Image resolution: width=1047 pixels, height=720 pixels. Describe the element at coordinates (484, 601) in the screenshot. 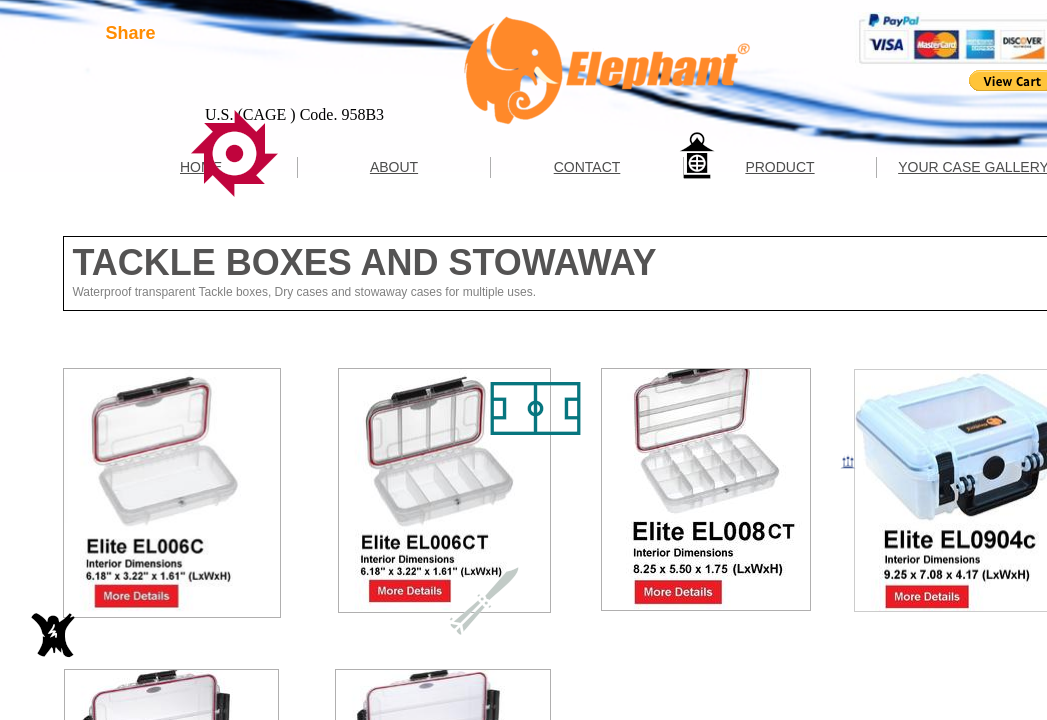

I see `select butterfly knife weapon or tool` at that location.